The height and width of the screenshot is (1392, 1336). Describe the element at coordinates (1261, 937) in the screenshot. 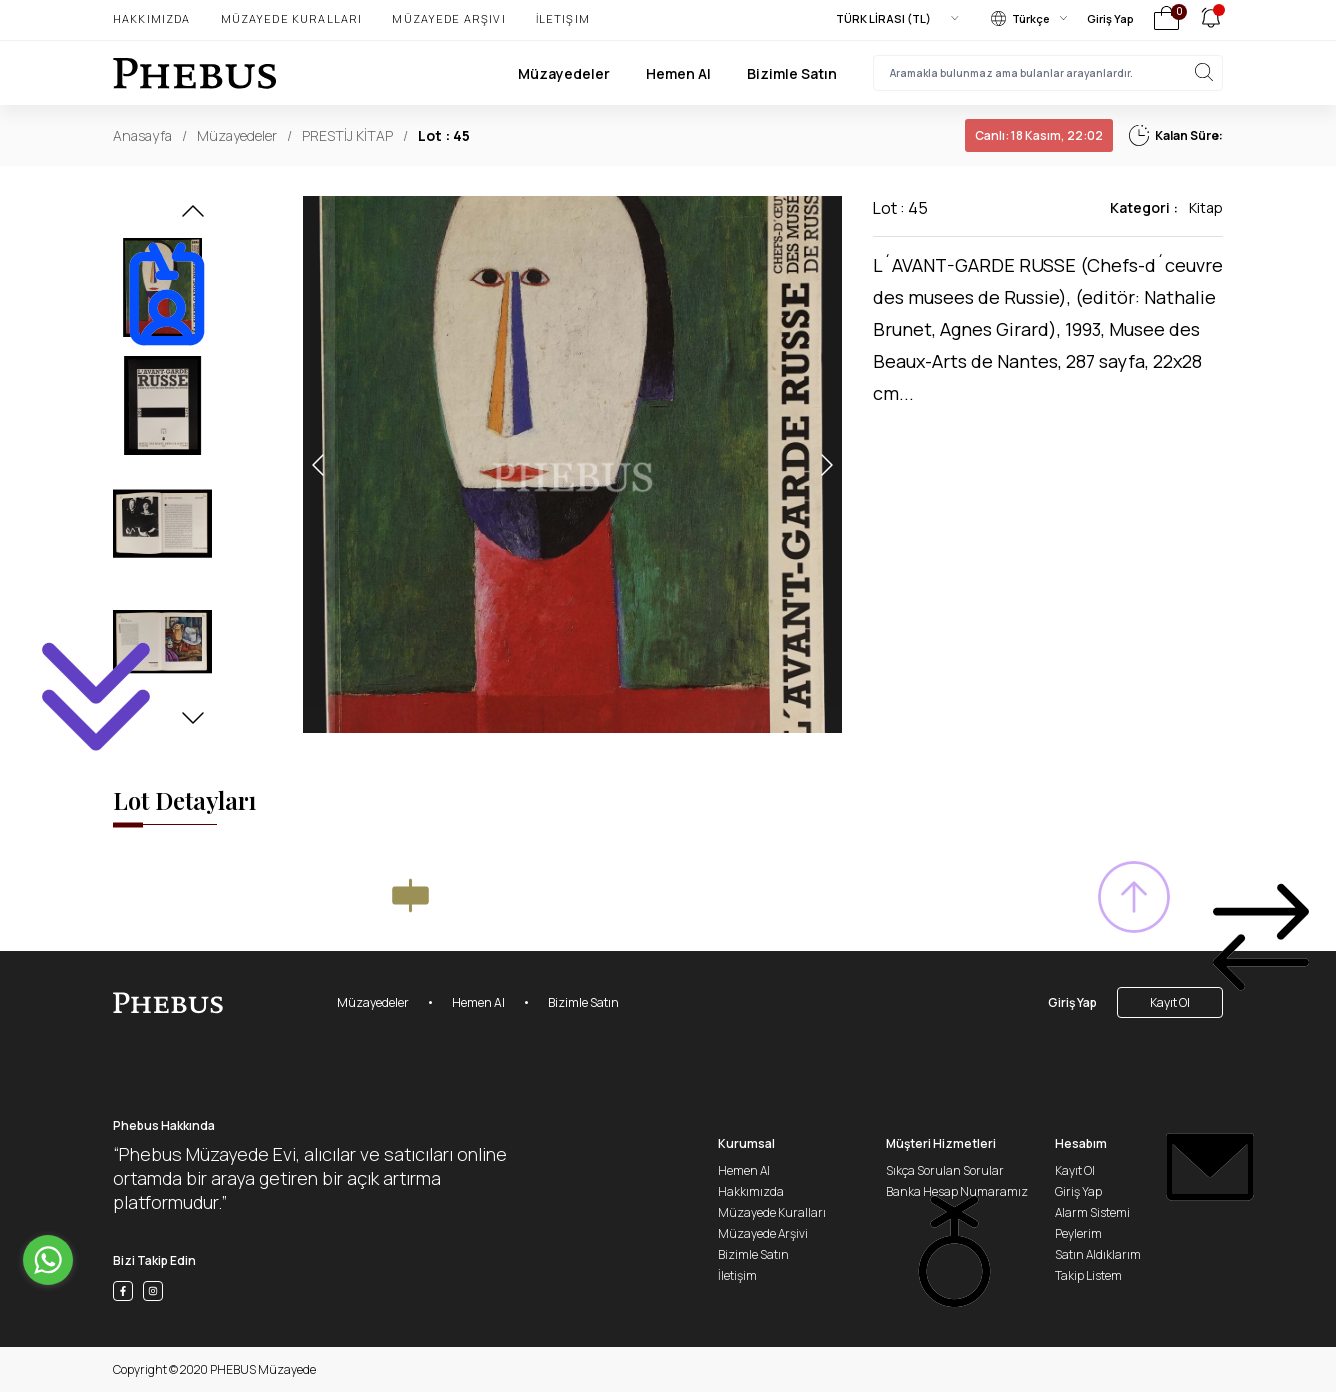

I see `switch between two views or modes` at that location.